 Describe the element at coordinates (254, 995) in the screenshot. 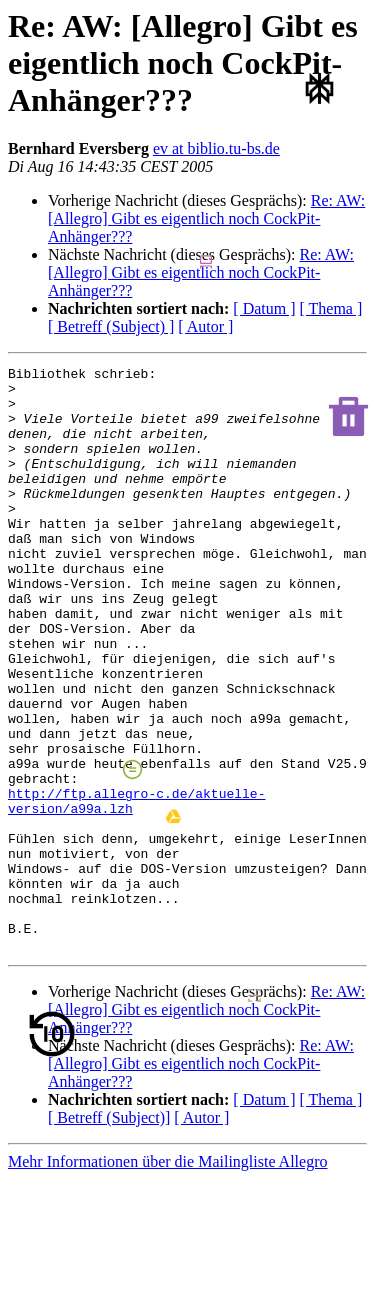

I see `scan a QR code` at that location.